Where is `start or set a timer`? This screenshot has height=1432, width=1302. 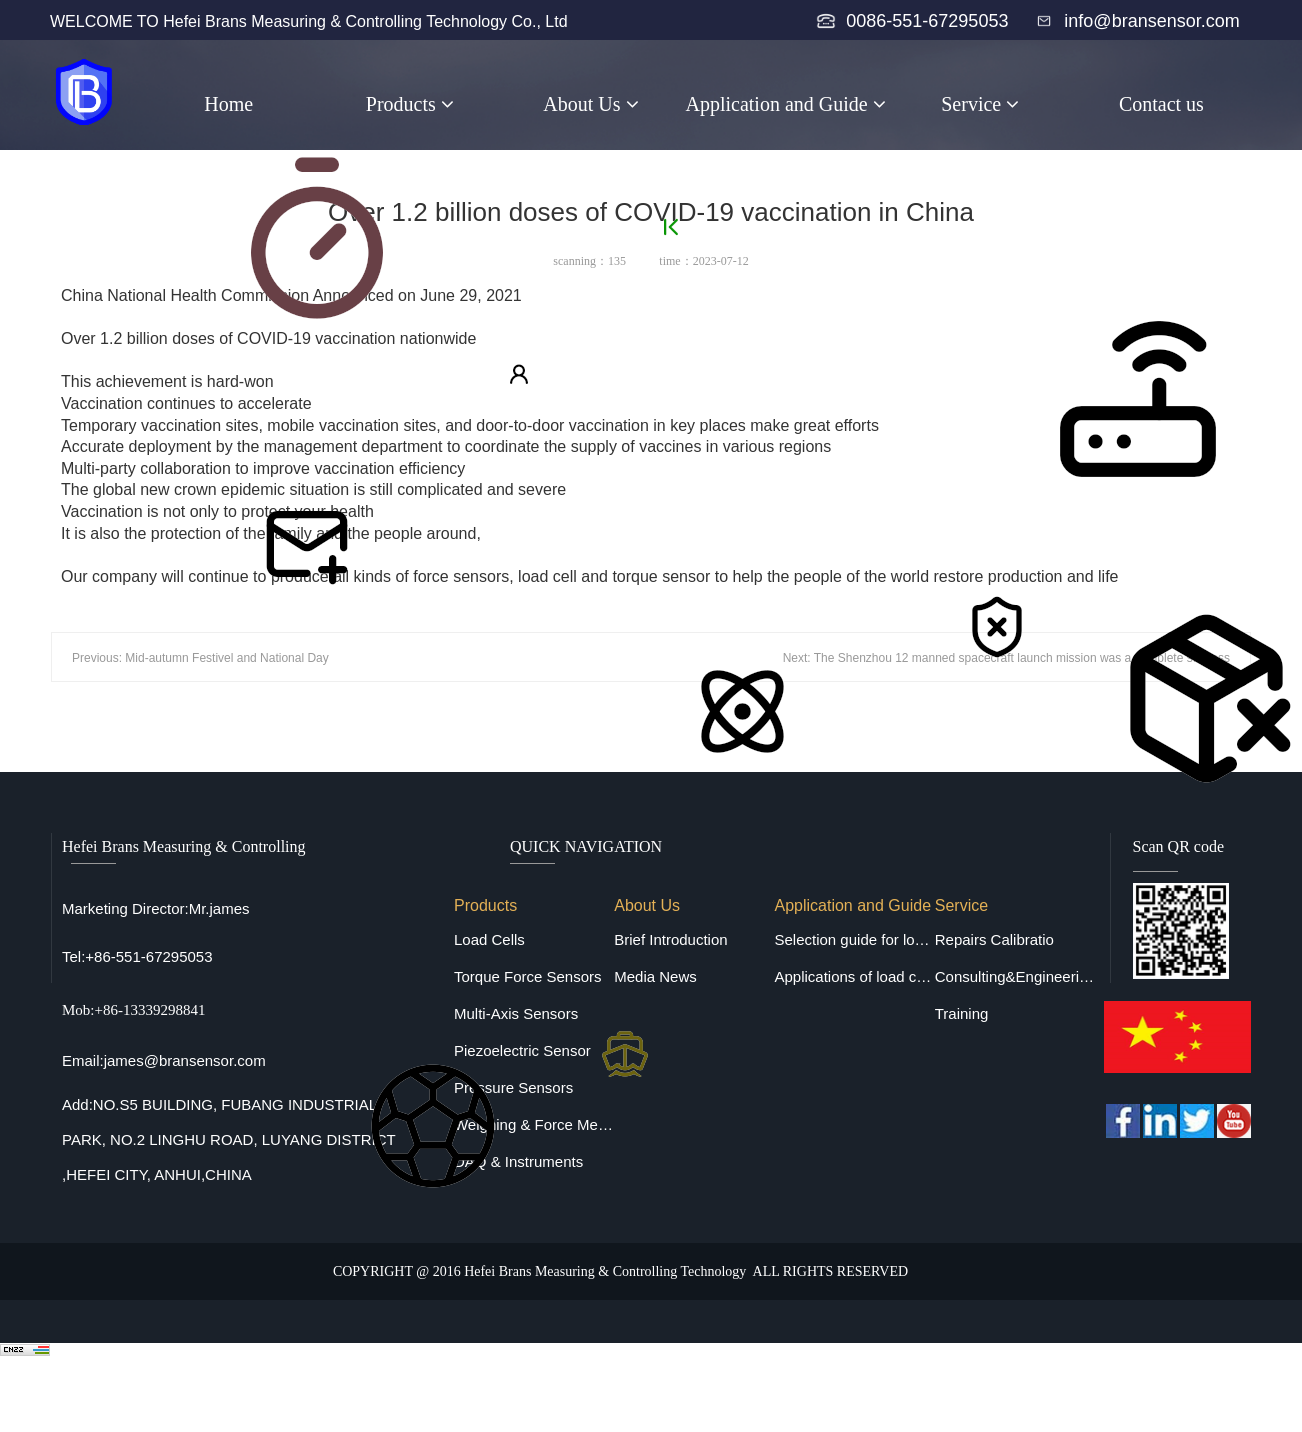 start or set a timer is located at coordinates (317, 238).